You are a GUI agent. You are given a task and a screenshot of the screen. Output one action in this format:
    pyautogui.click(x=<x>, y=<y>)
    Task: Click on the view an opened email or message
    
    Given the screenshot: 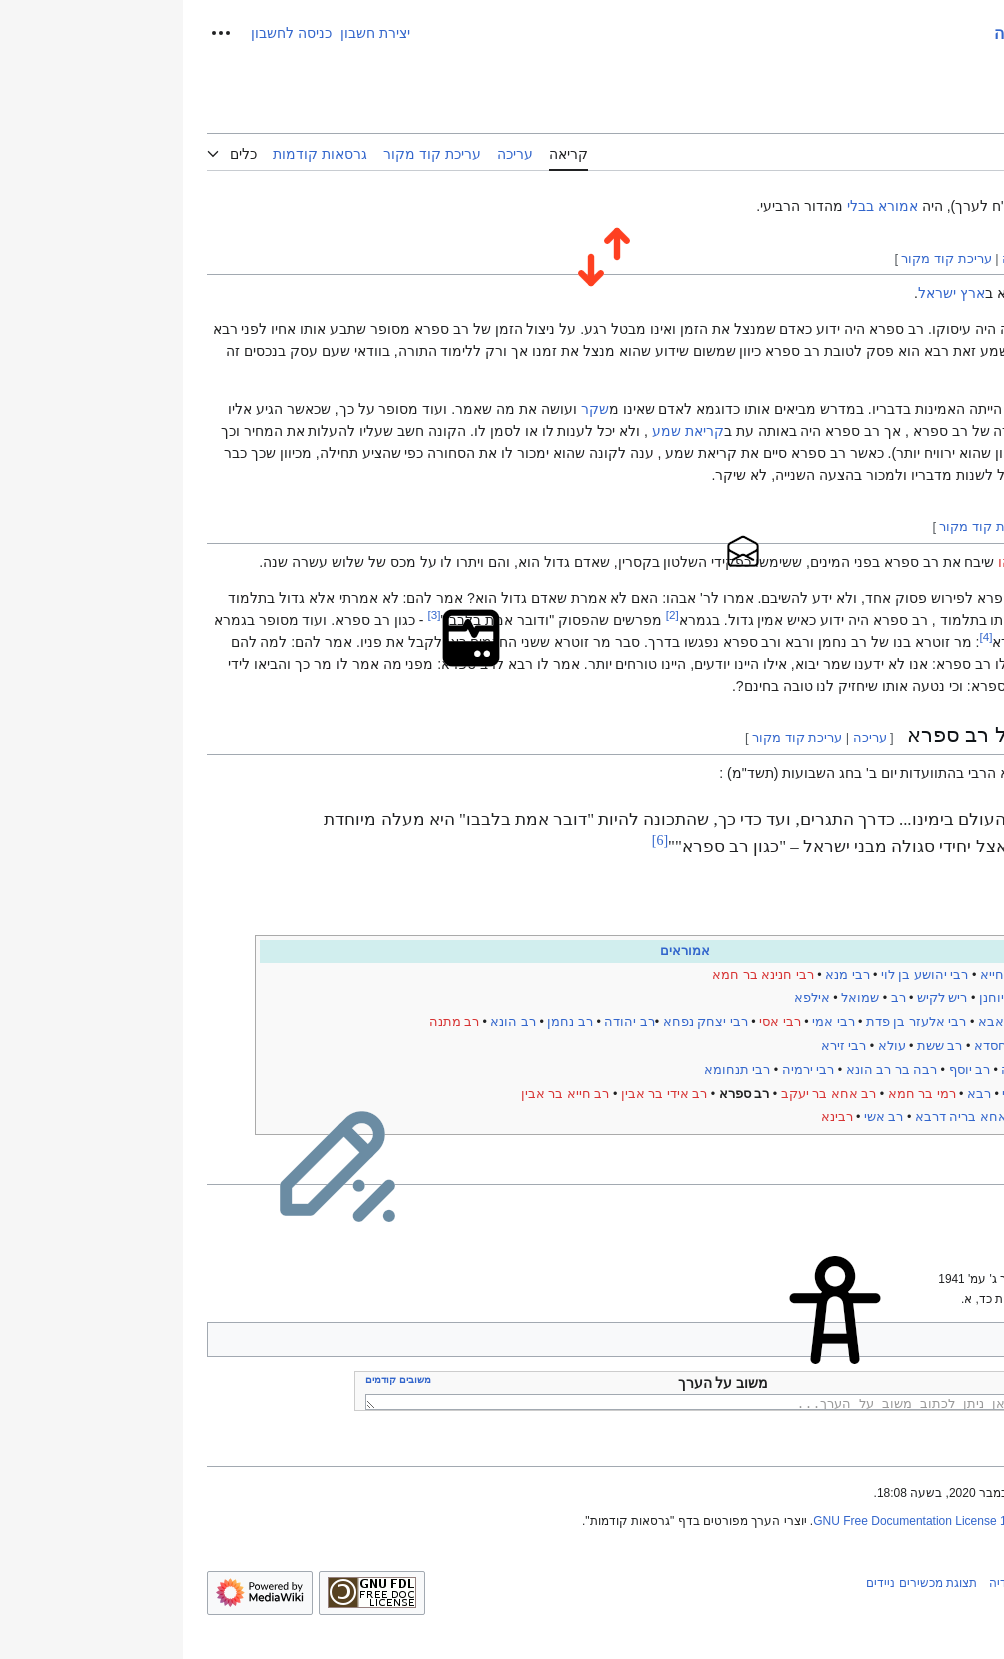 What is the action you would take?
    pyautogui.click(x=743, y=551)
    